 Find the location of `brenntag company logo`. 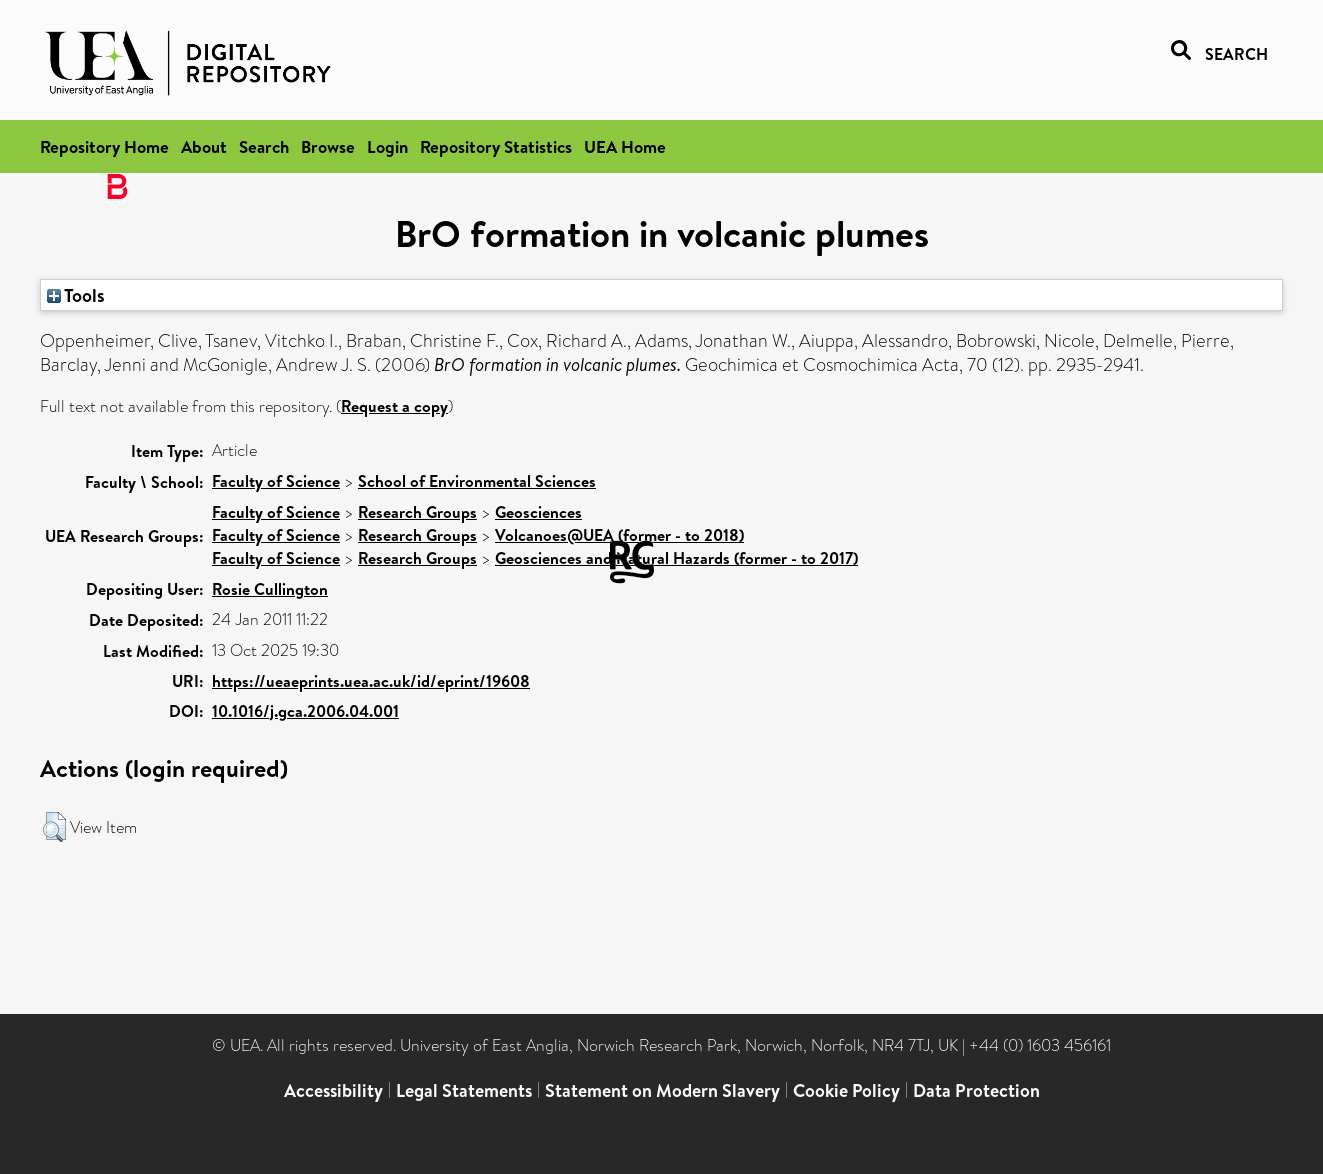

brenntag company logo is located at coordinates (117, 186).